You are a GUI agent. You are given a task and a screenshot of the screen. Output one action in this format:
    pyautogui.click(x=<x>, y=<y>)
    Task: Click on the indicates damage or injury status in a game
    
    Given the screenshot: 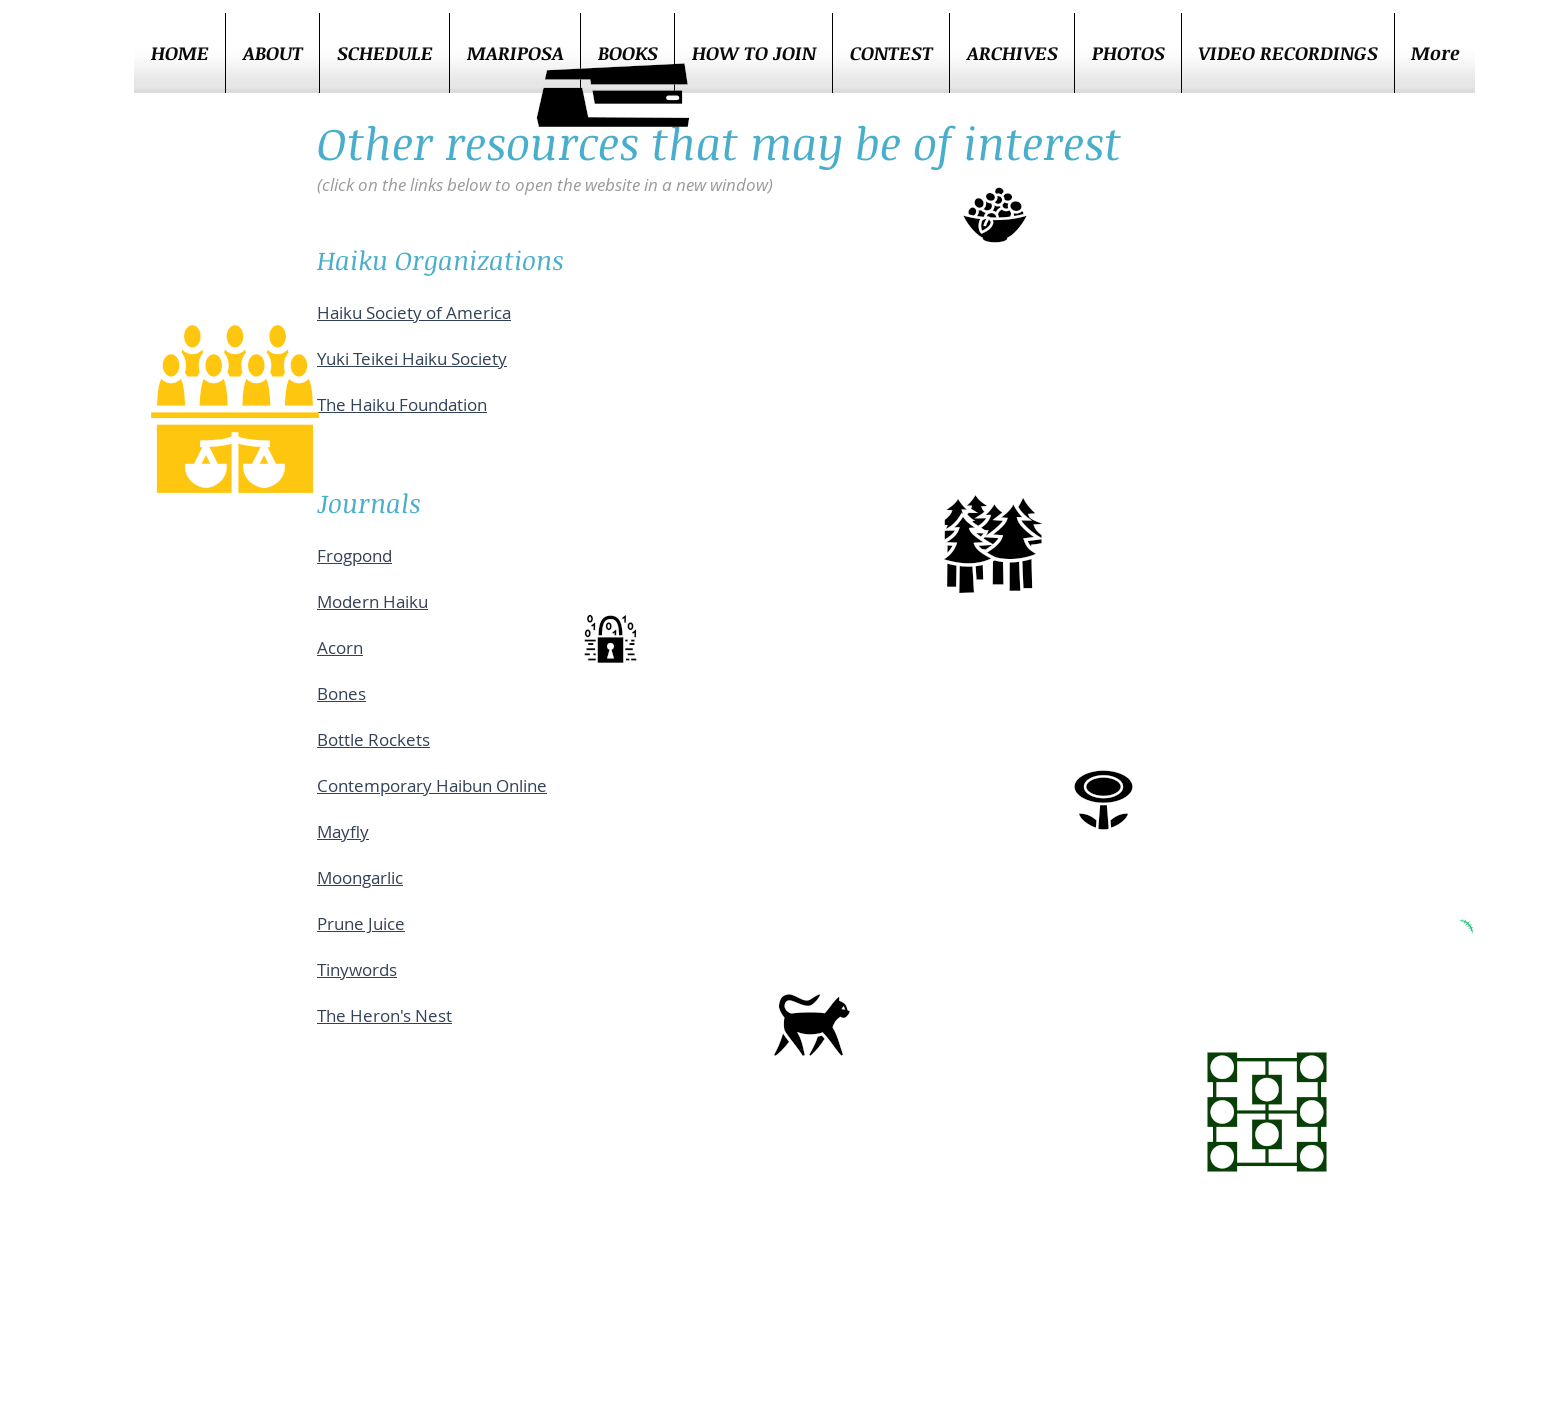 What is the action you would take?
    pyautogui.click(x=1466, y=926)
    